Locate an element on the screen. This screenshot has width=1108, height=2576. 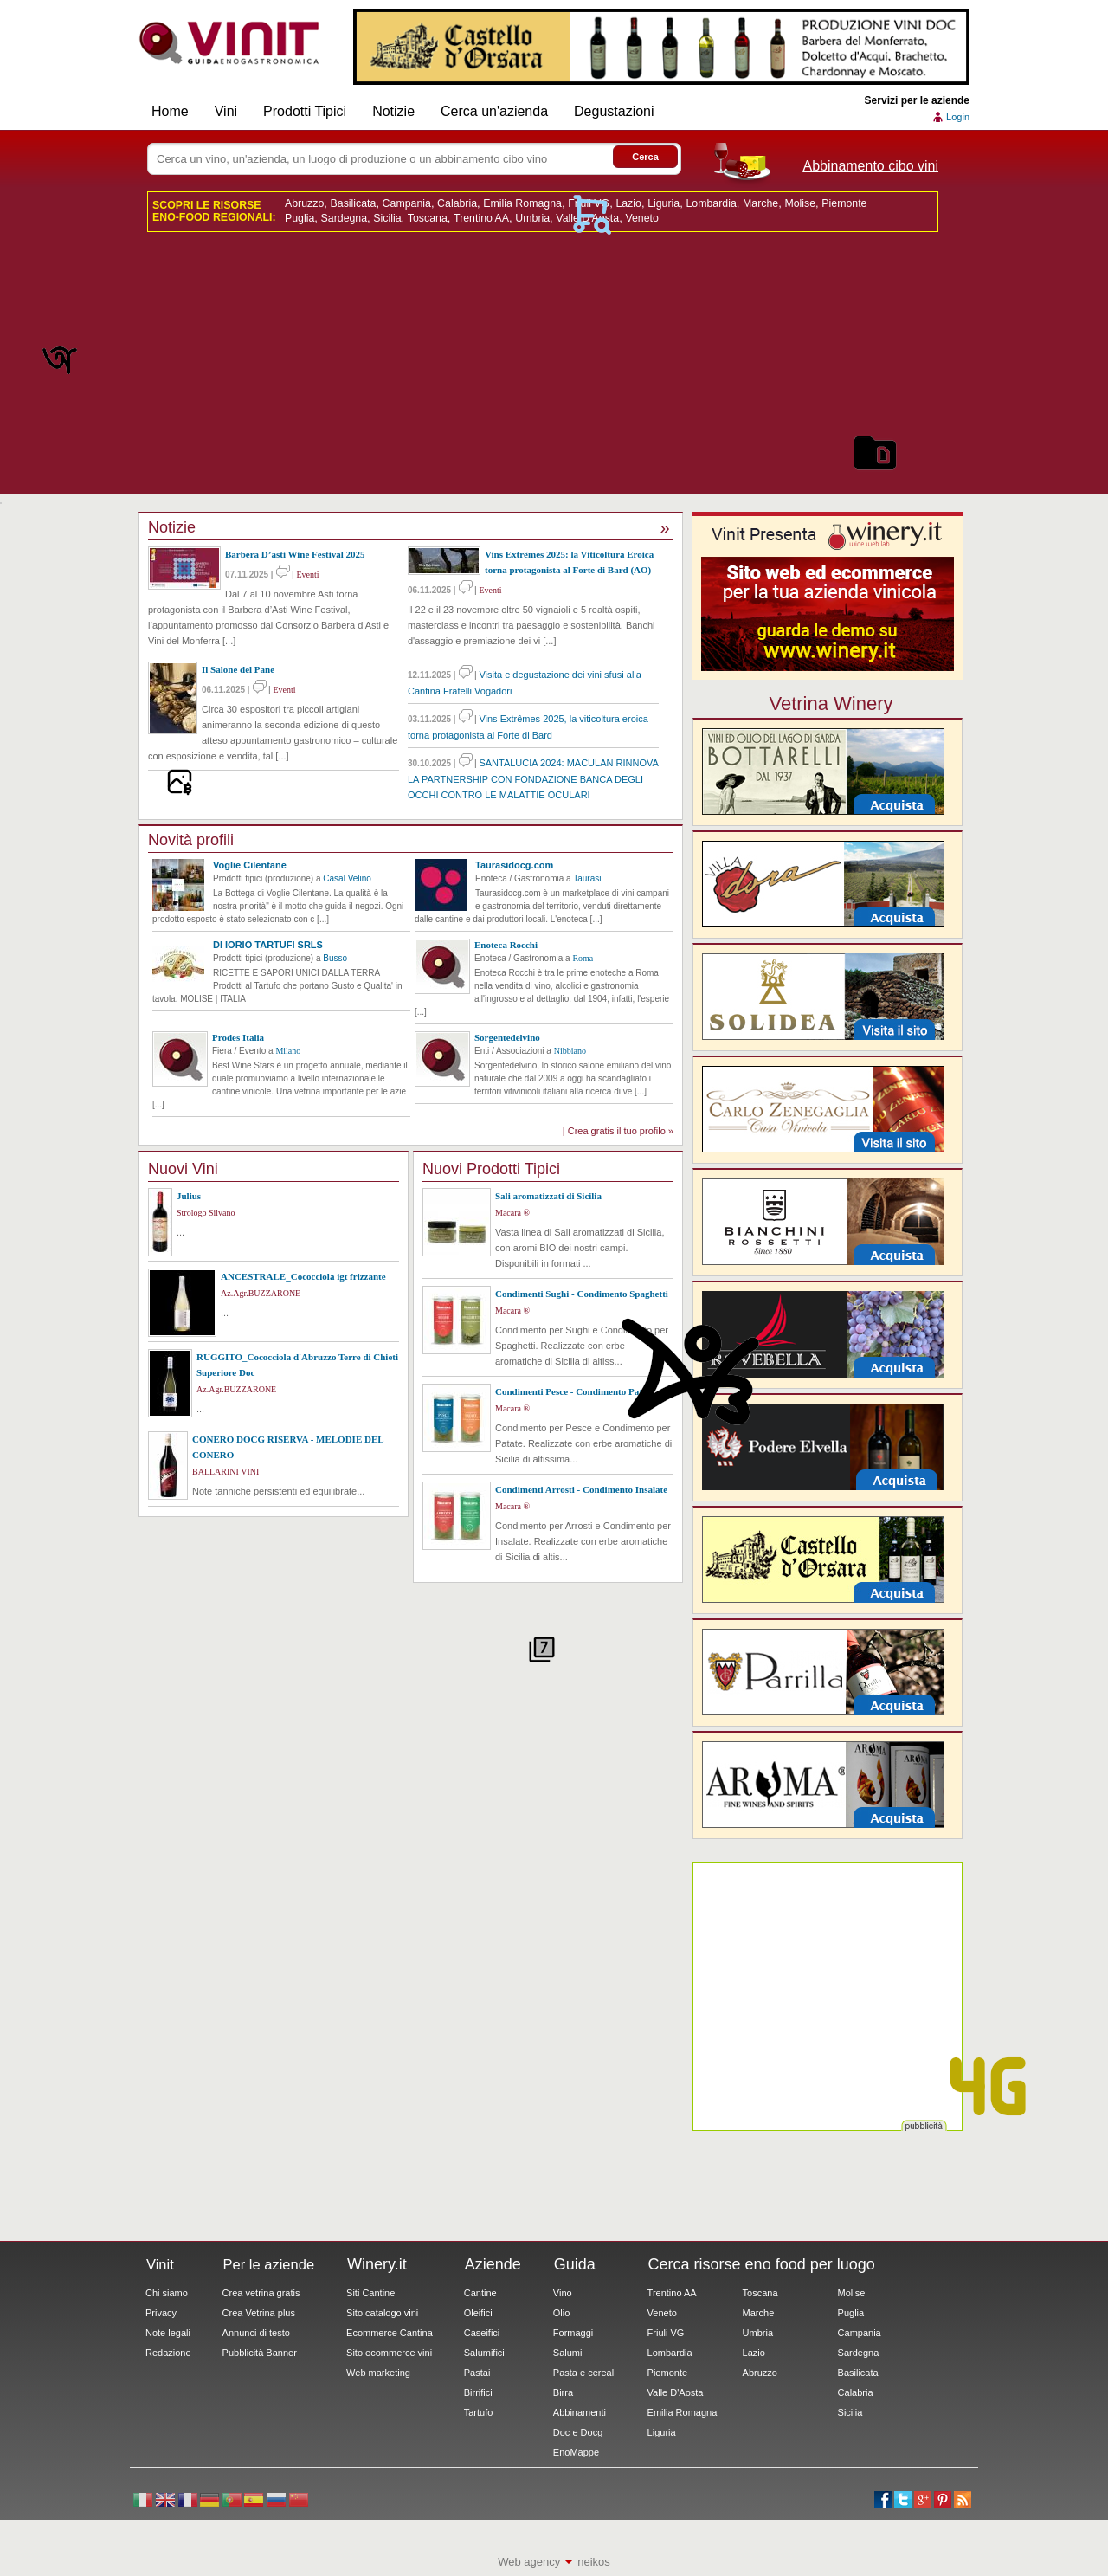
switch to bangla language input is located at coordinates (60, 360).